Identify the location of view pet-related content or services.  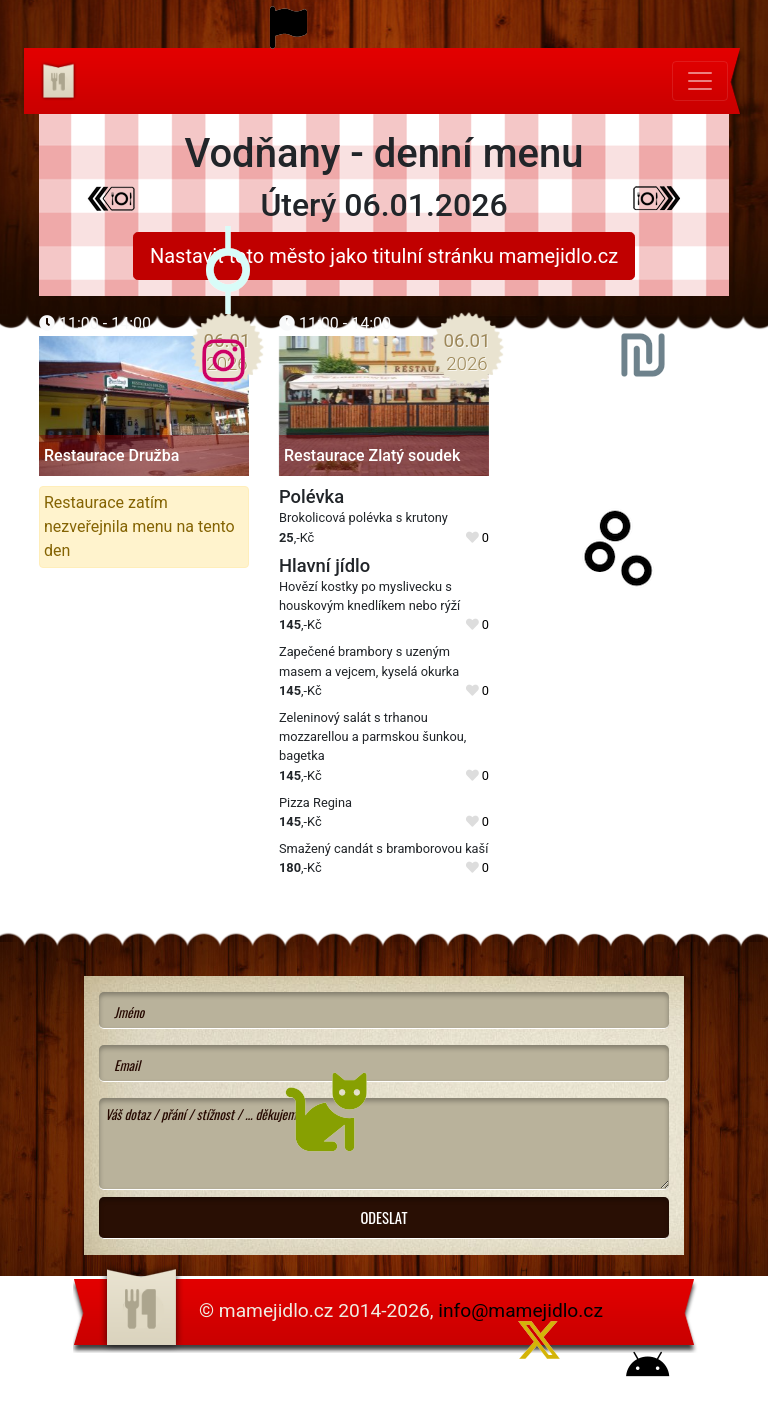
(325, 1112).